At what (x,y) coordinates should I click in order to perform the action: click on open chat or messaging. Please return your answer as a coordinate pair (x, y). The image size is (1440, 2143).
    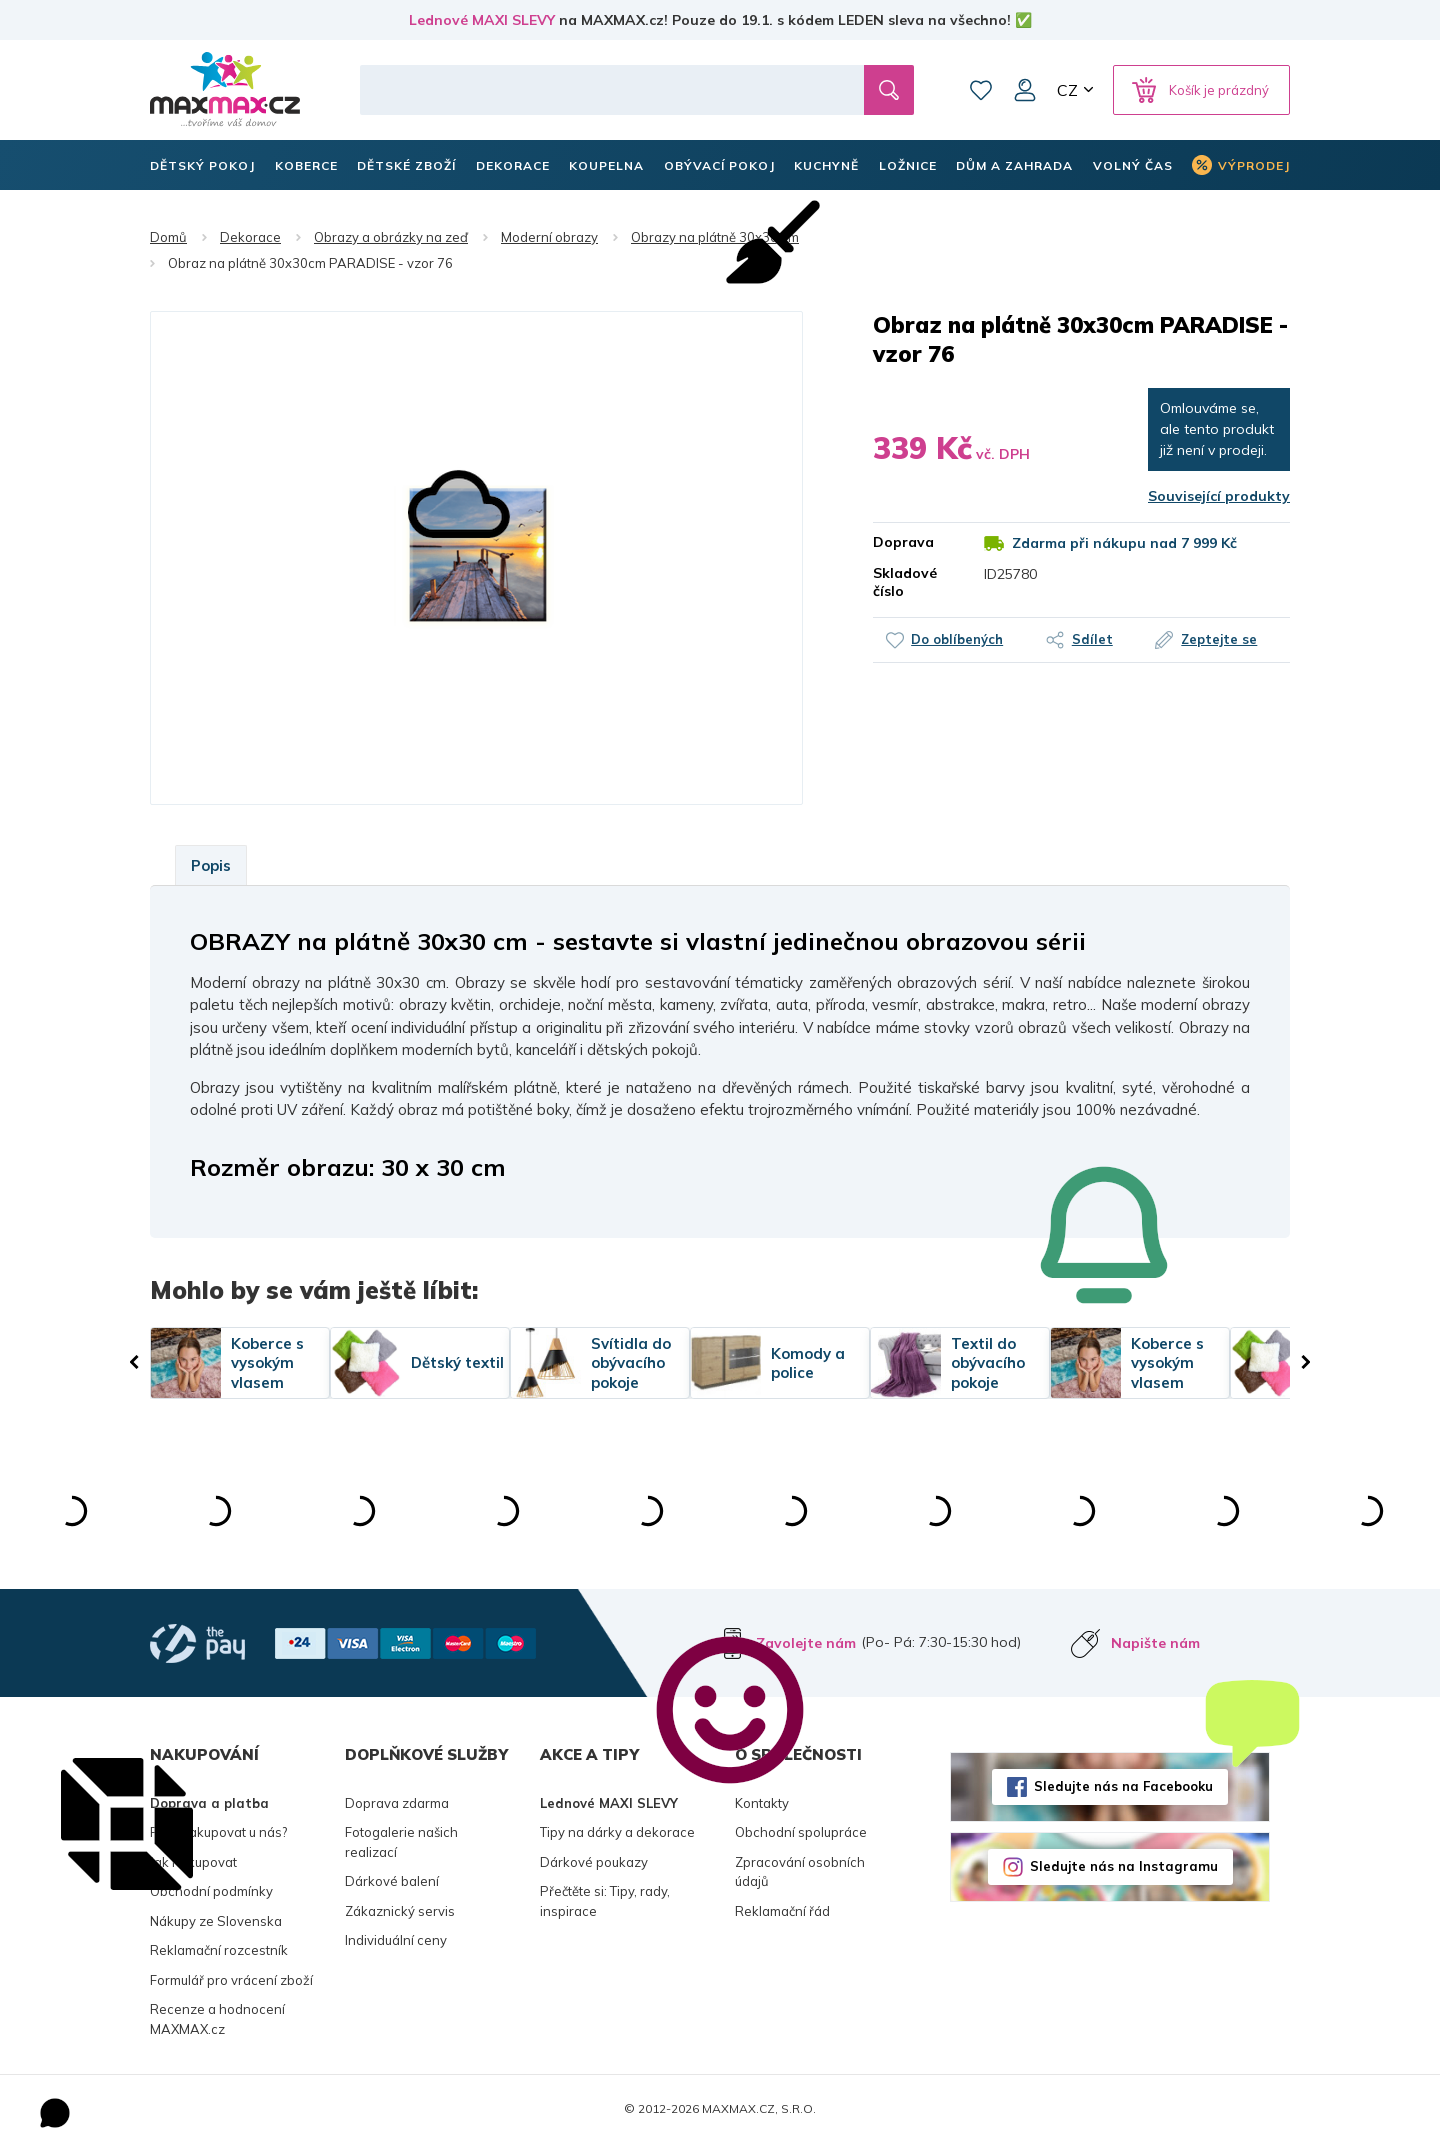
    Looking at the image, I should click on (1252, 1723).